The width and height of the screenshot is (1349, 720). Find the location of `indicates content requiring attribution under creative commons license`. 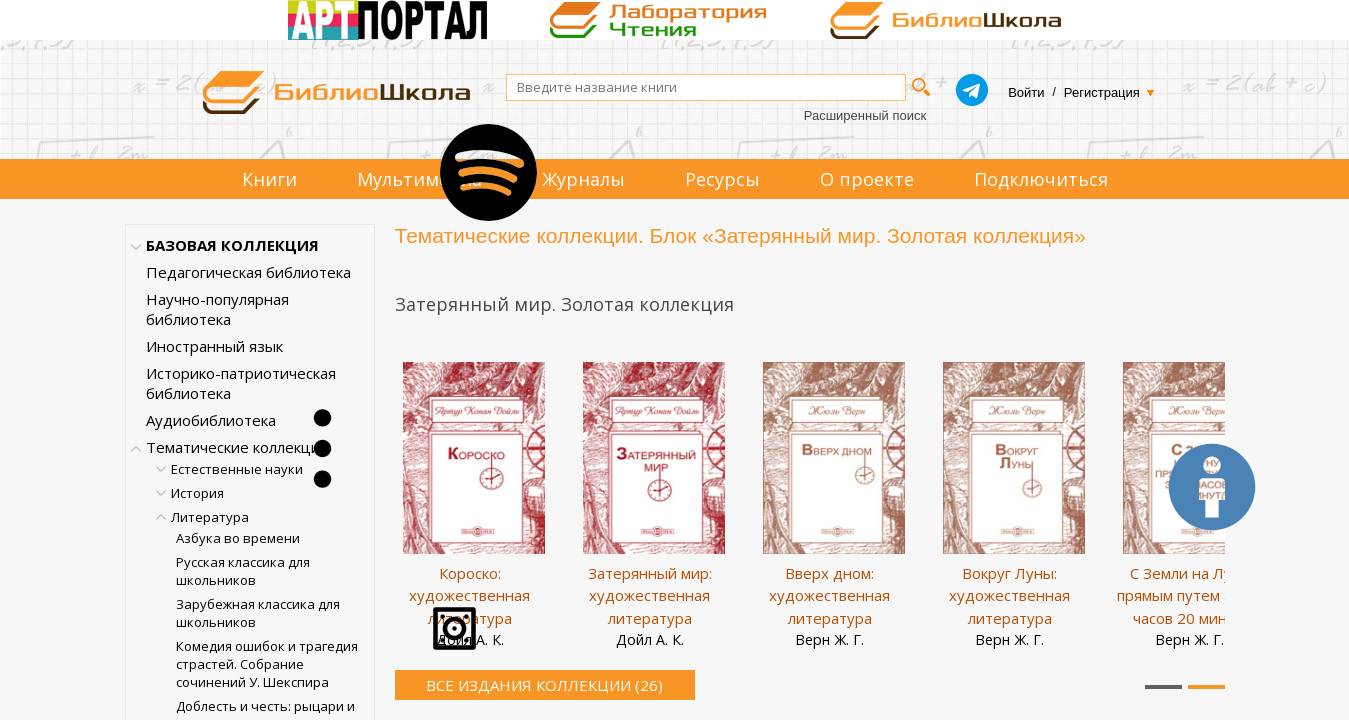

indicates content requiring attribution under creative commons license is located at coordinates (1212, 487).